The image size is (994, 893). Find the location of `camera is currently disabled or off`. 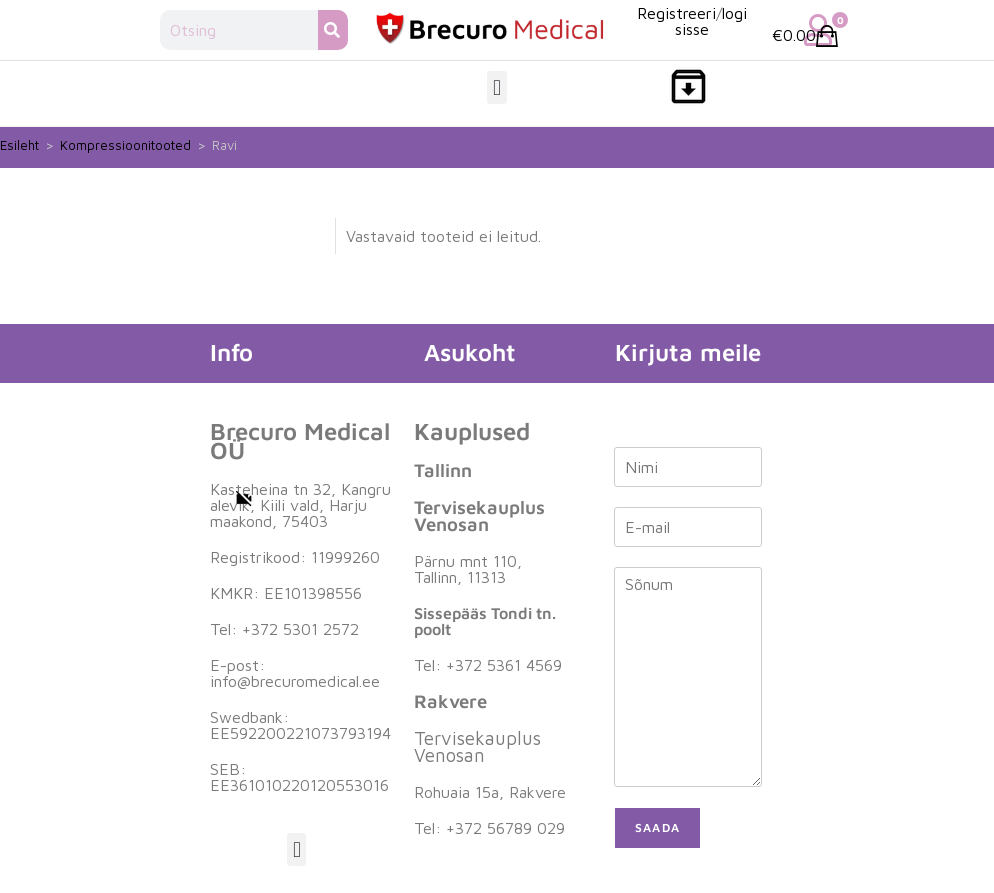

camera is currently disabled or off is located at coordinates (244, 499).